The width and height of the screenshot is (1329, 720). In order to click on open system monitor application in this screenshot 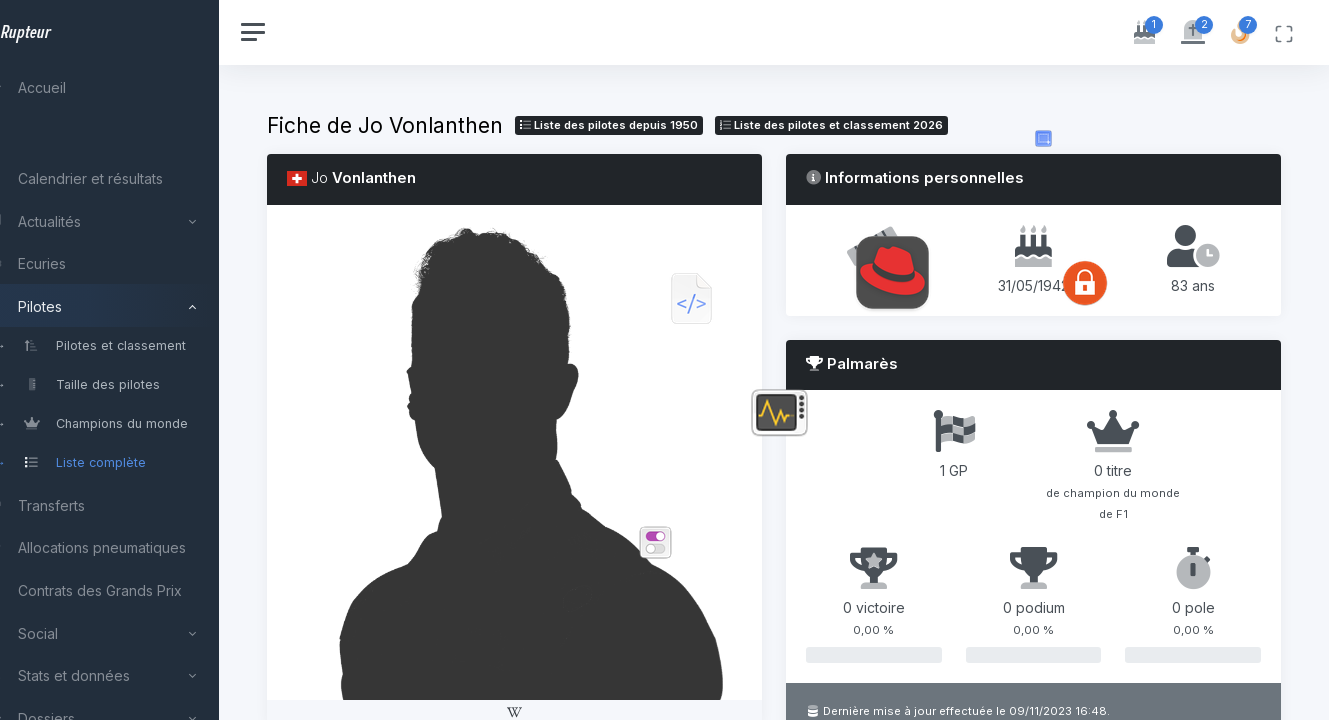, I will do `click(779, 412)`.